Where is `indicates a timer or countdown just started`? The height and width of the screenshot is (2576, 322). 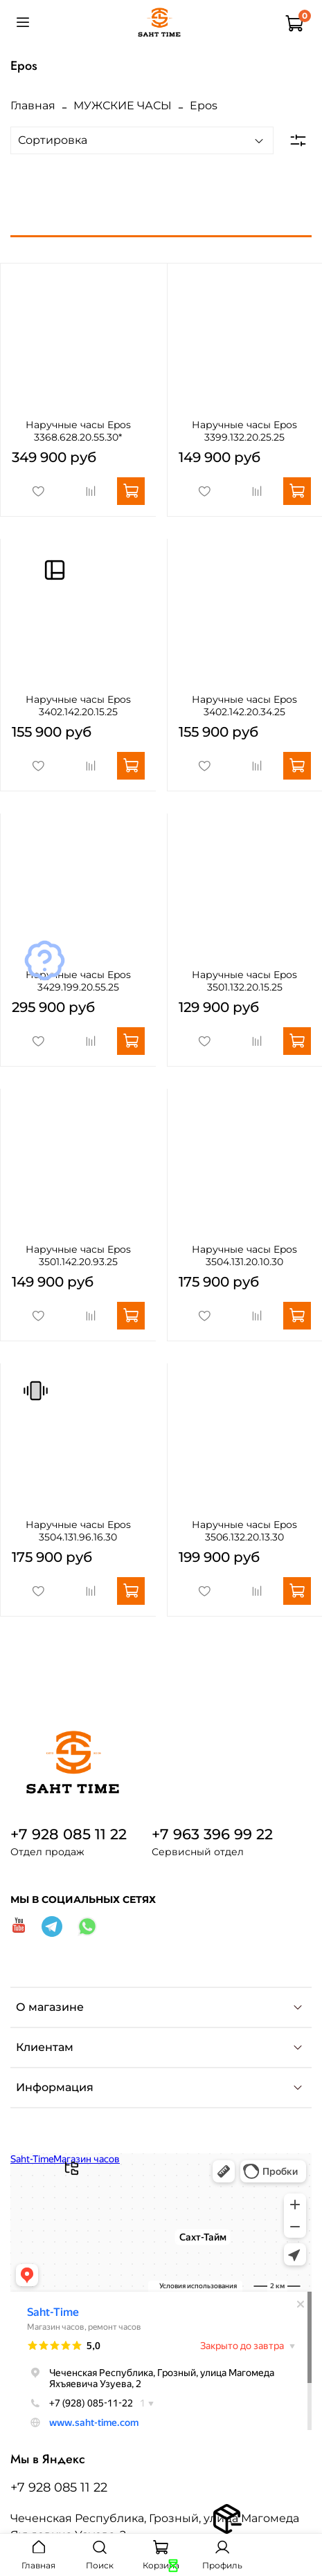 indicates a timer or countdown just started is located at coordinates (173, 2566).